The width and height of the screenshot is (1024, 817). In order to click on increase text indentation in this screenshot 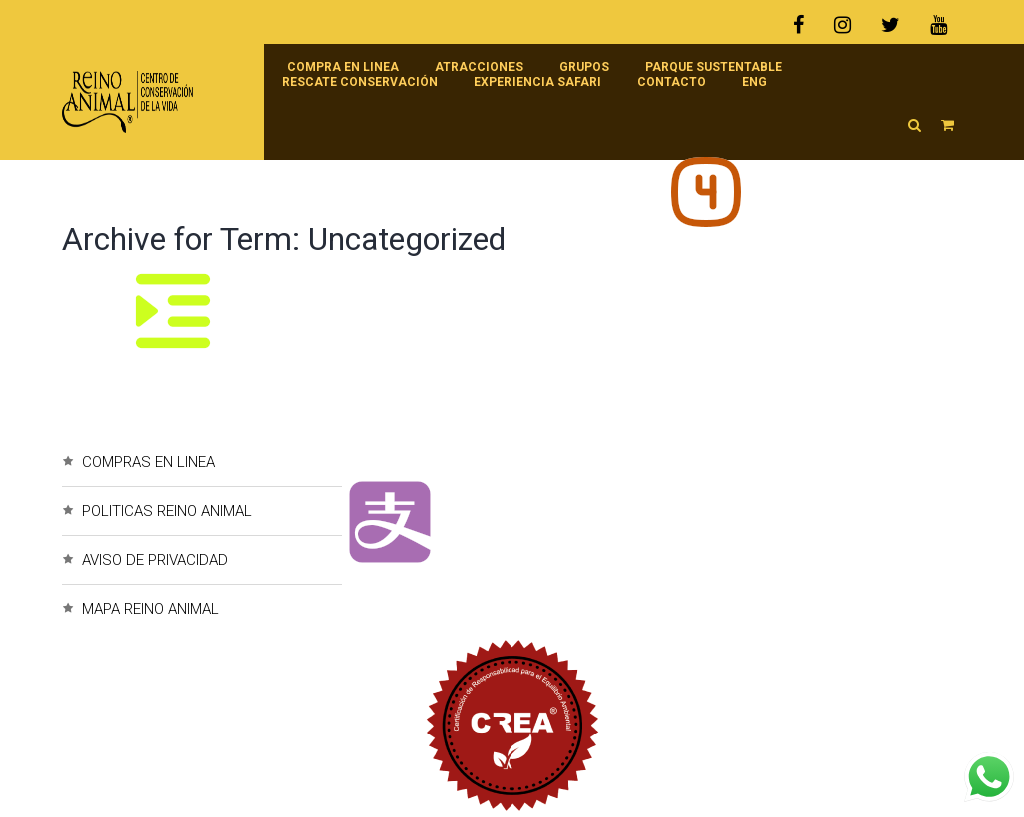, I will do `click(173, 311)`.